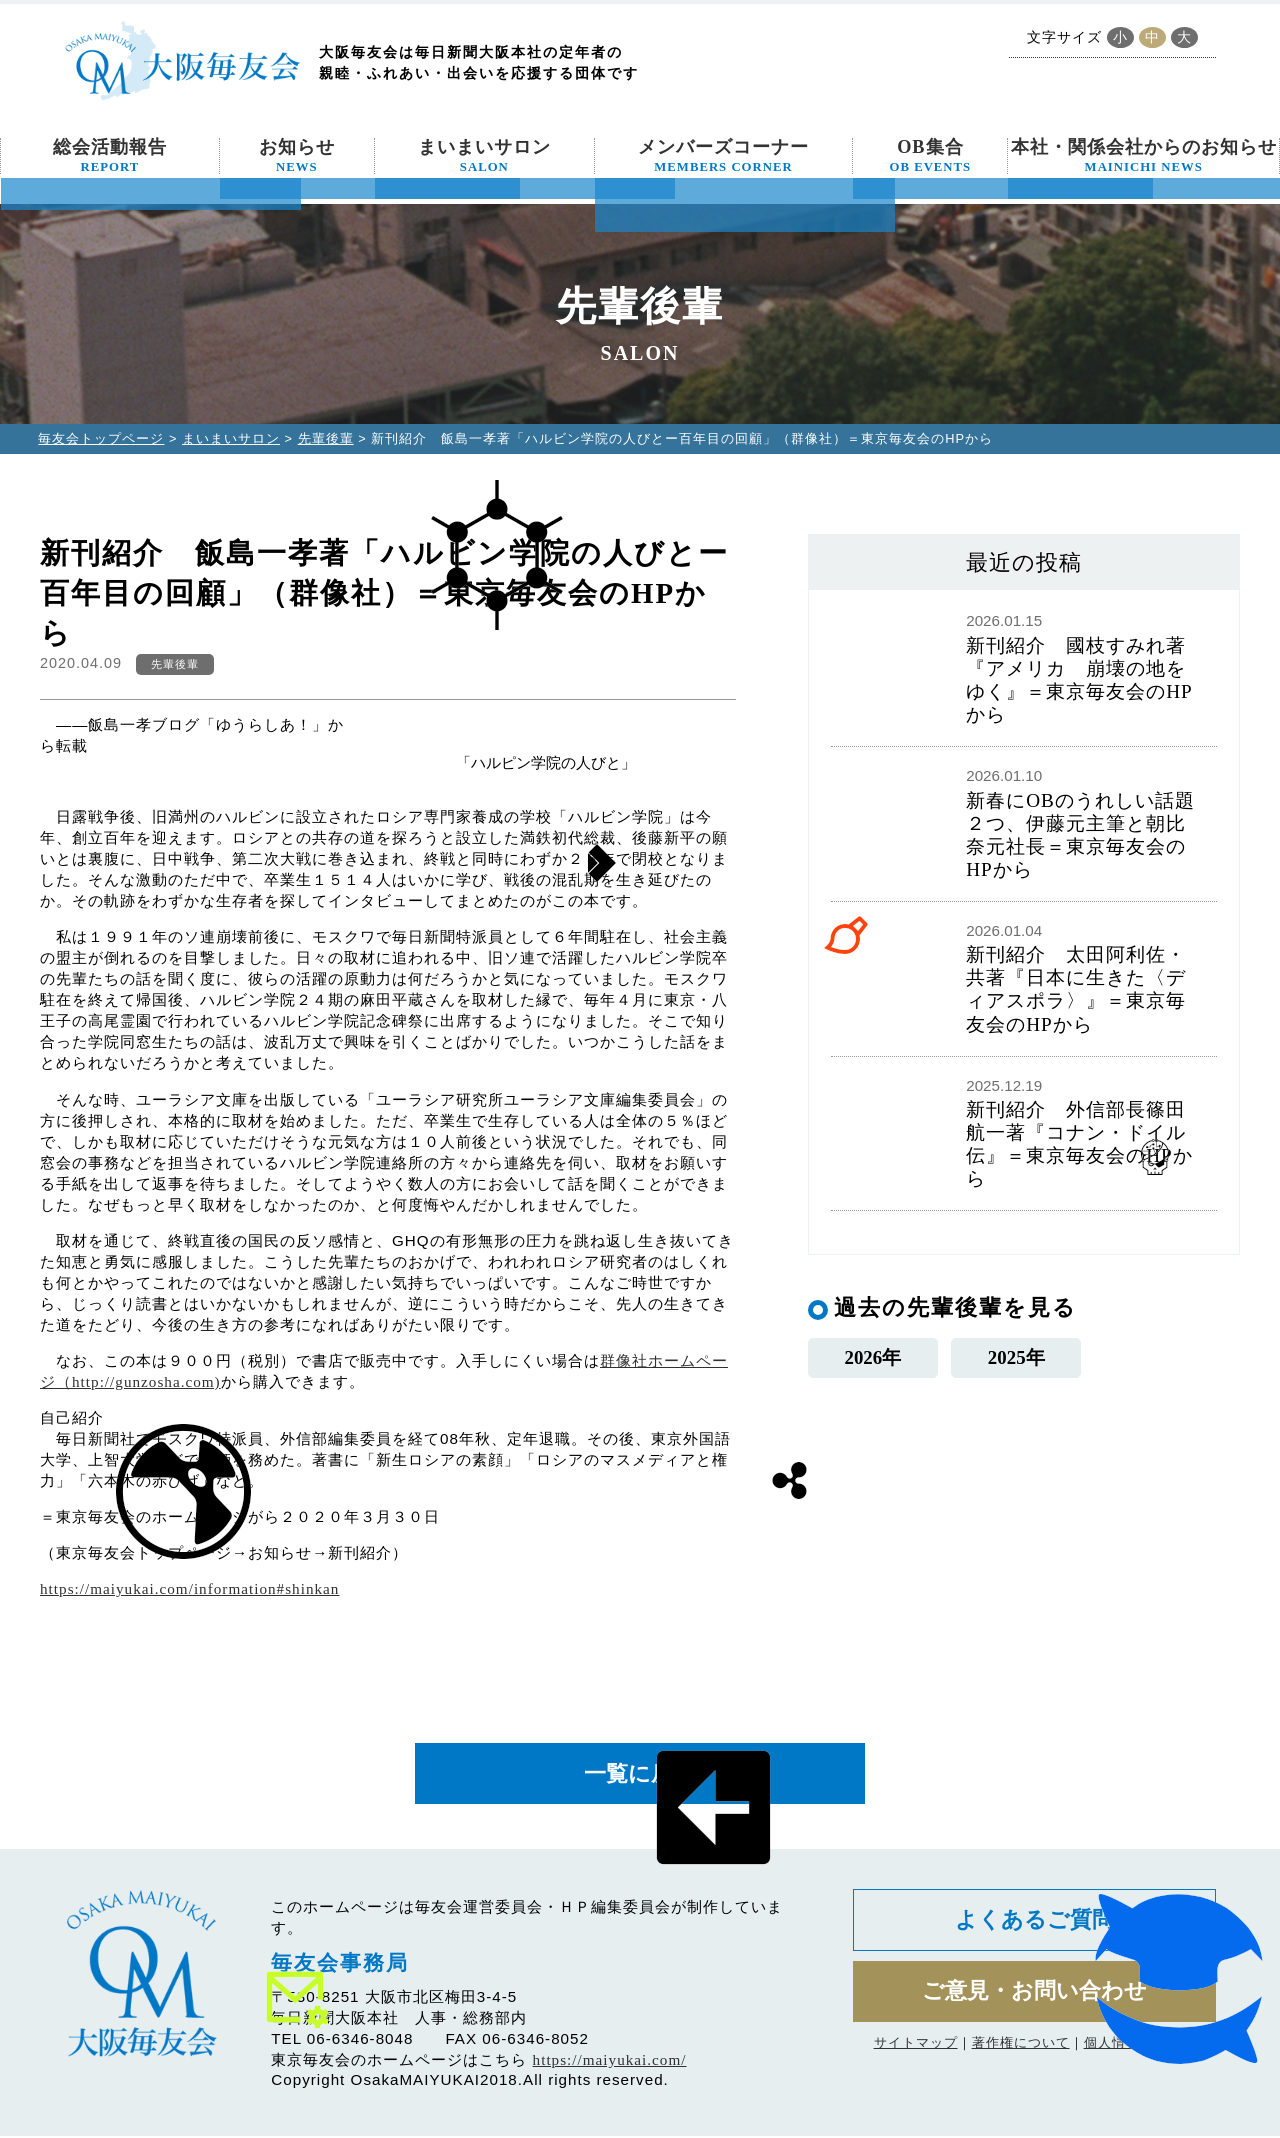 Image resolution: width=1280 pixels, height=2138 pixels. I want to click on GrapheneOS logo, so click(497, 555).